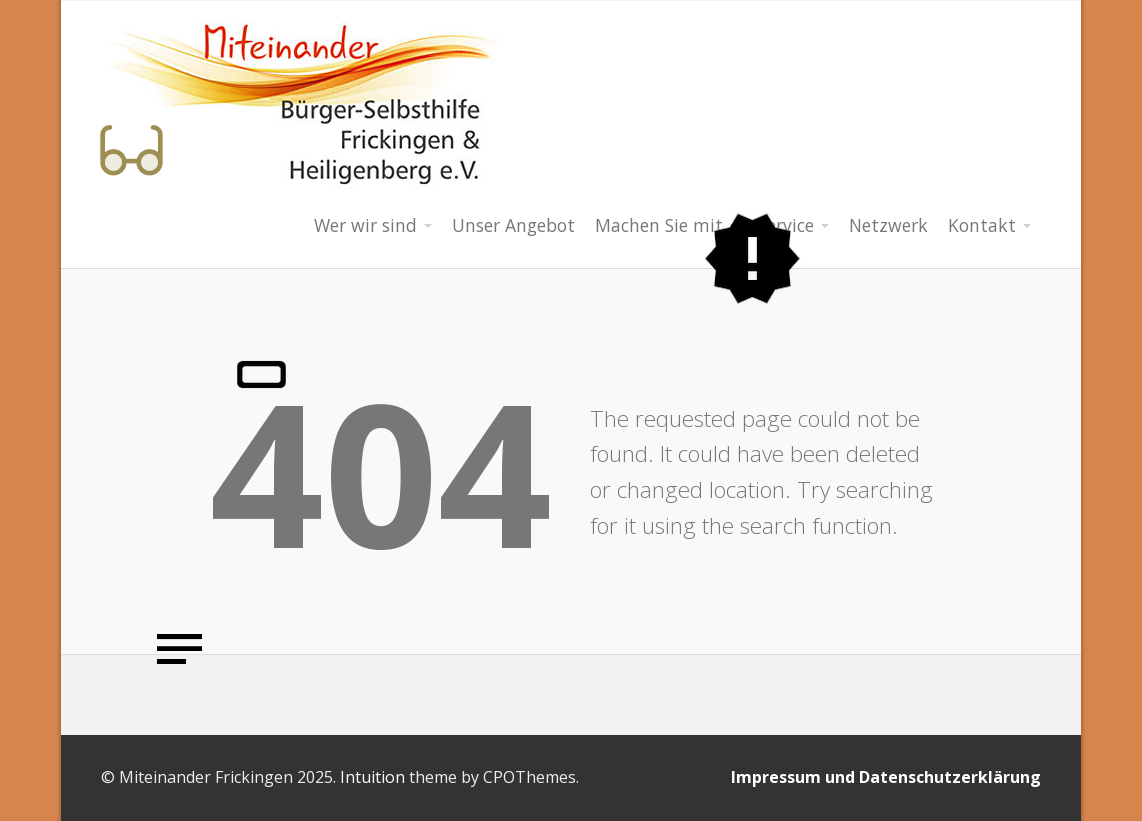 Image resolution: width=1142 pixels, height=821 pixels. I want to click on crop image to 7:5 aspect ratio, so click(261, 374).